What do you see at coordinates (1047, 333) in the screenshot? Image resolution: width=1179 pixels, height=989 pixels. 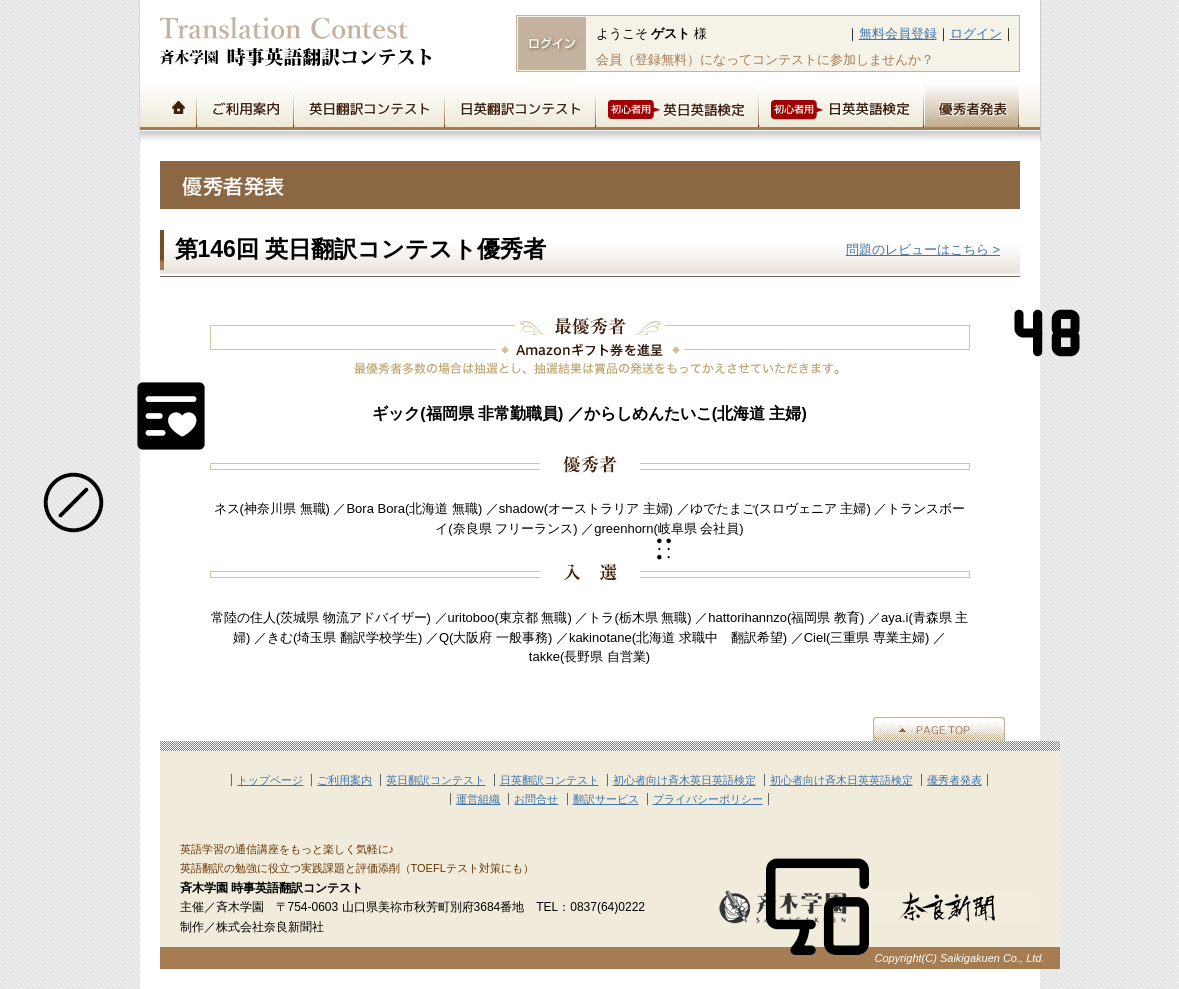 I see `indicates item number 48 in a list or sequence` at bounding box center [1047, 333].